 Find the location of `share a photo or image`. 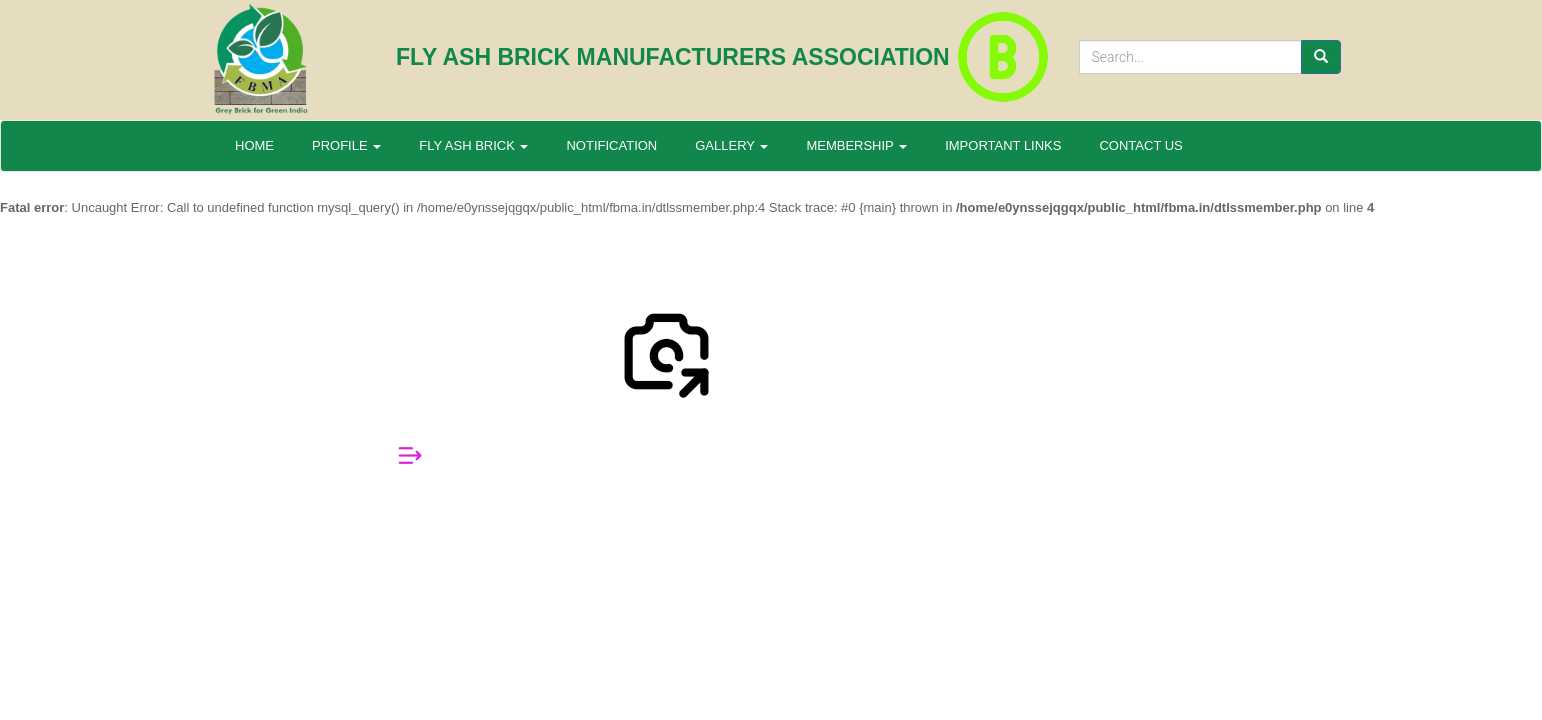

share a photo or image is located at coordinates (666, 351).